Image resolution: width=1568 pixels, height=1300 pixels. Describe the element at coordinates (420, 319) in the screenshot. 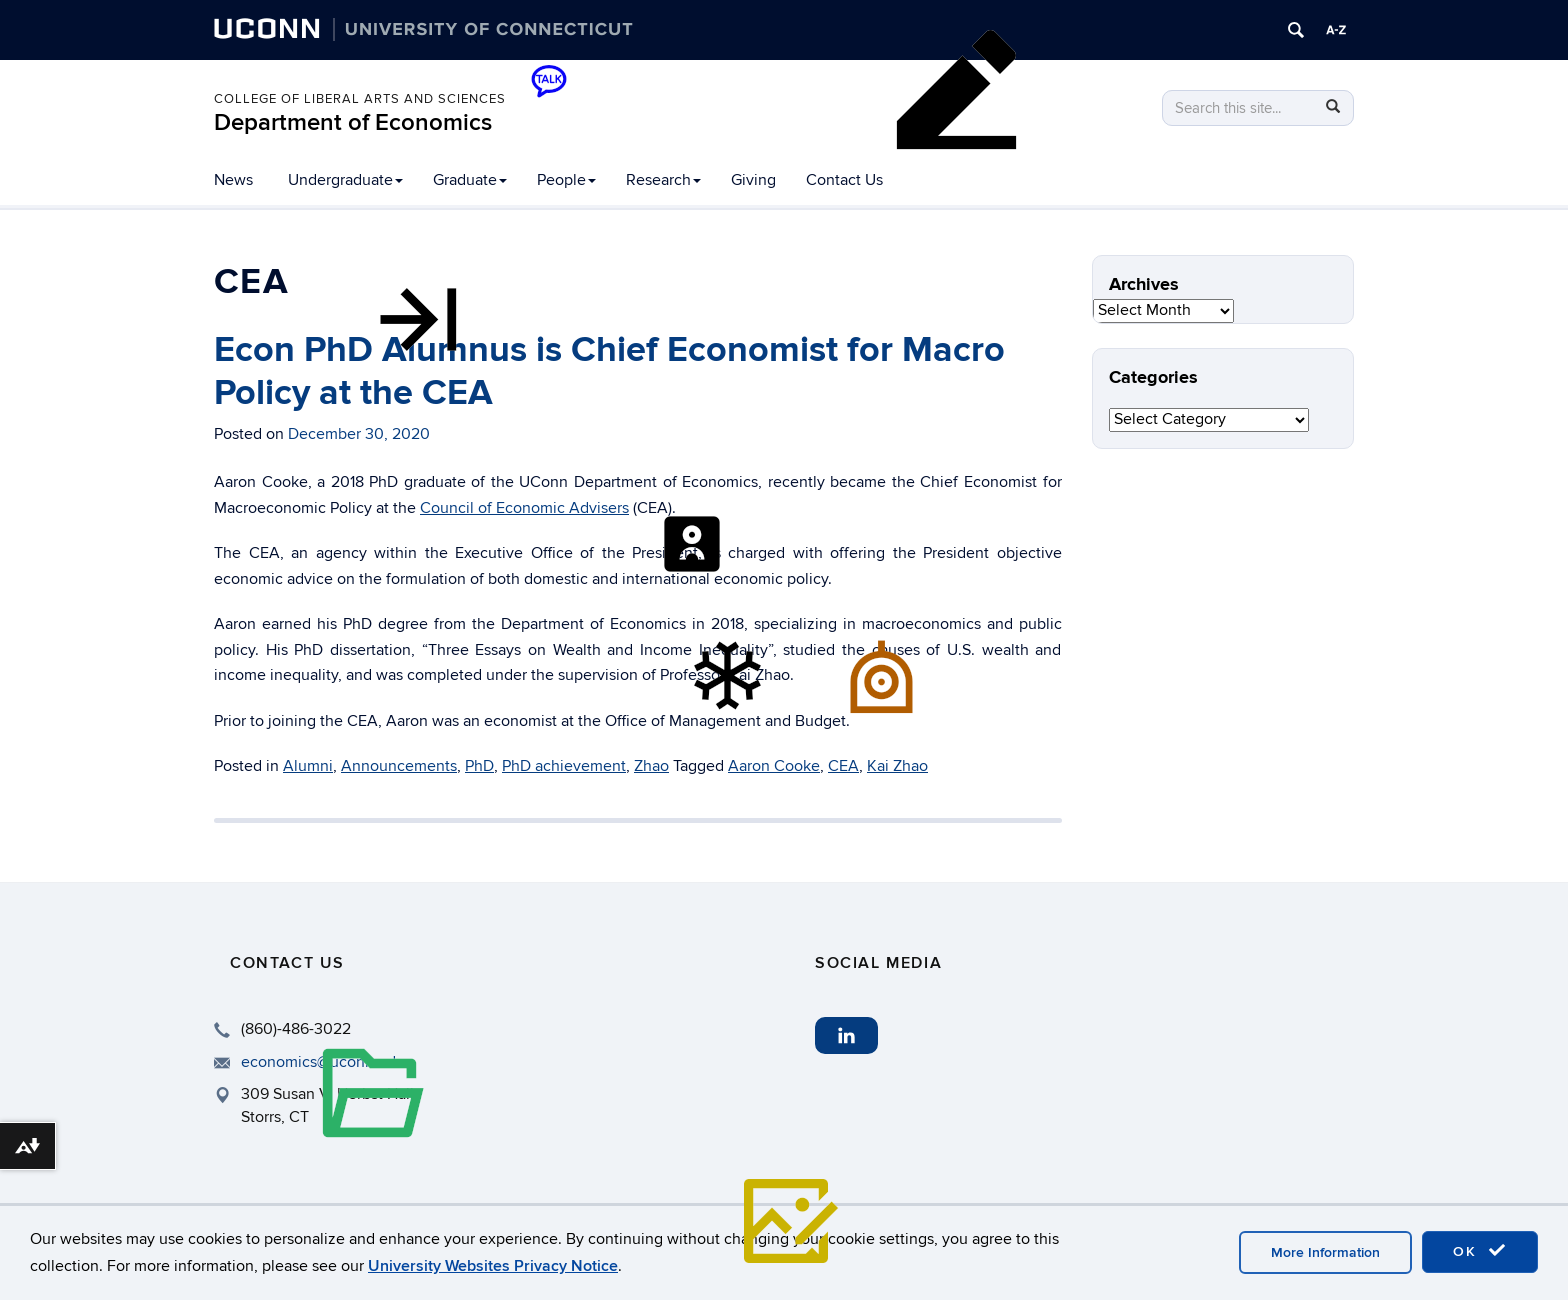

I see `collapse panel to the right` at that location.